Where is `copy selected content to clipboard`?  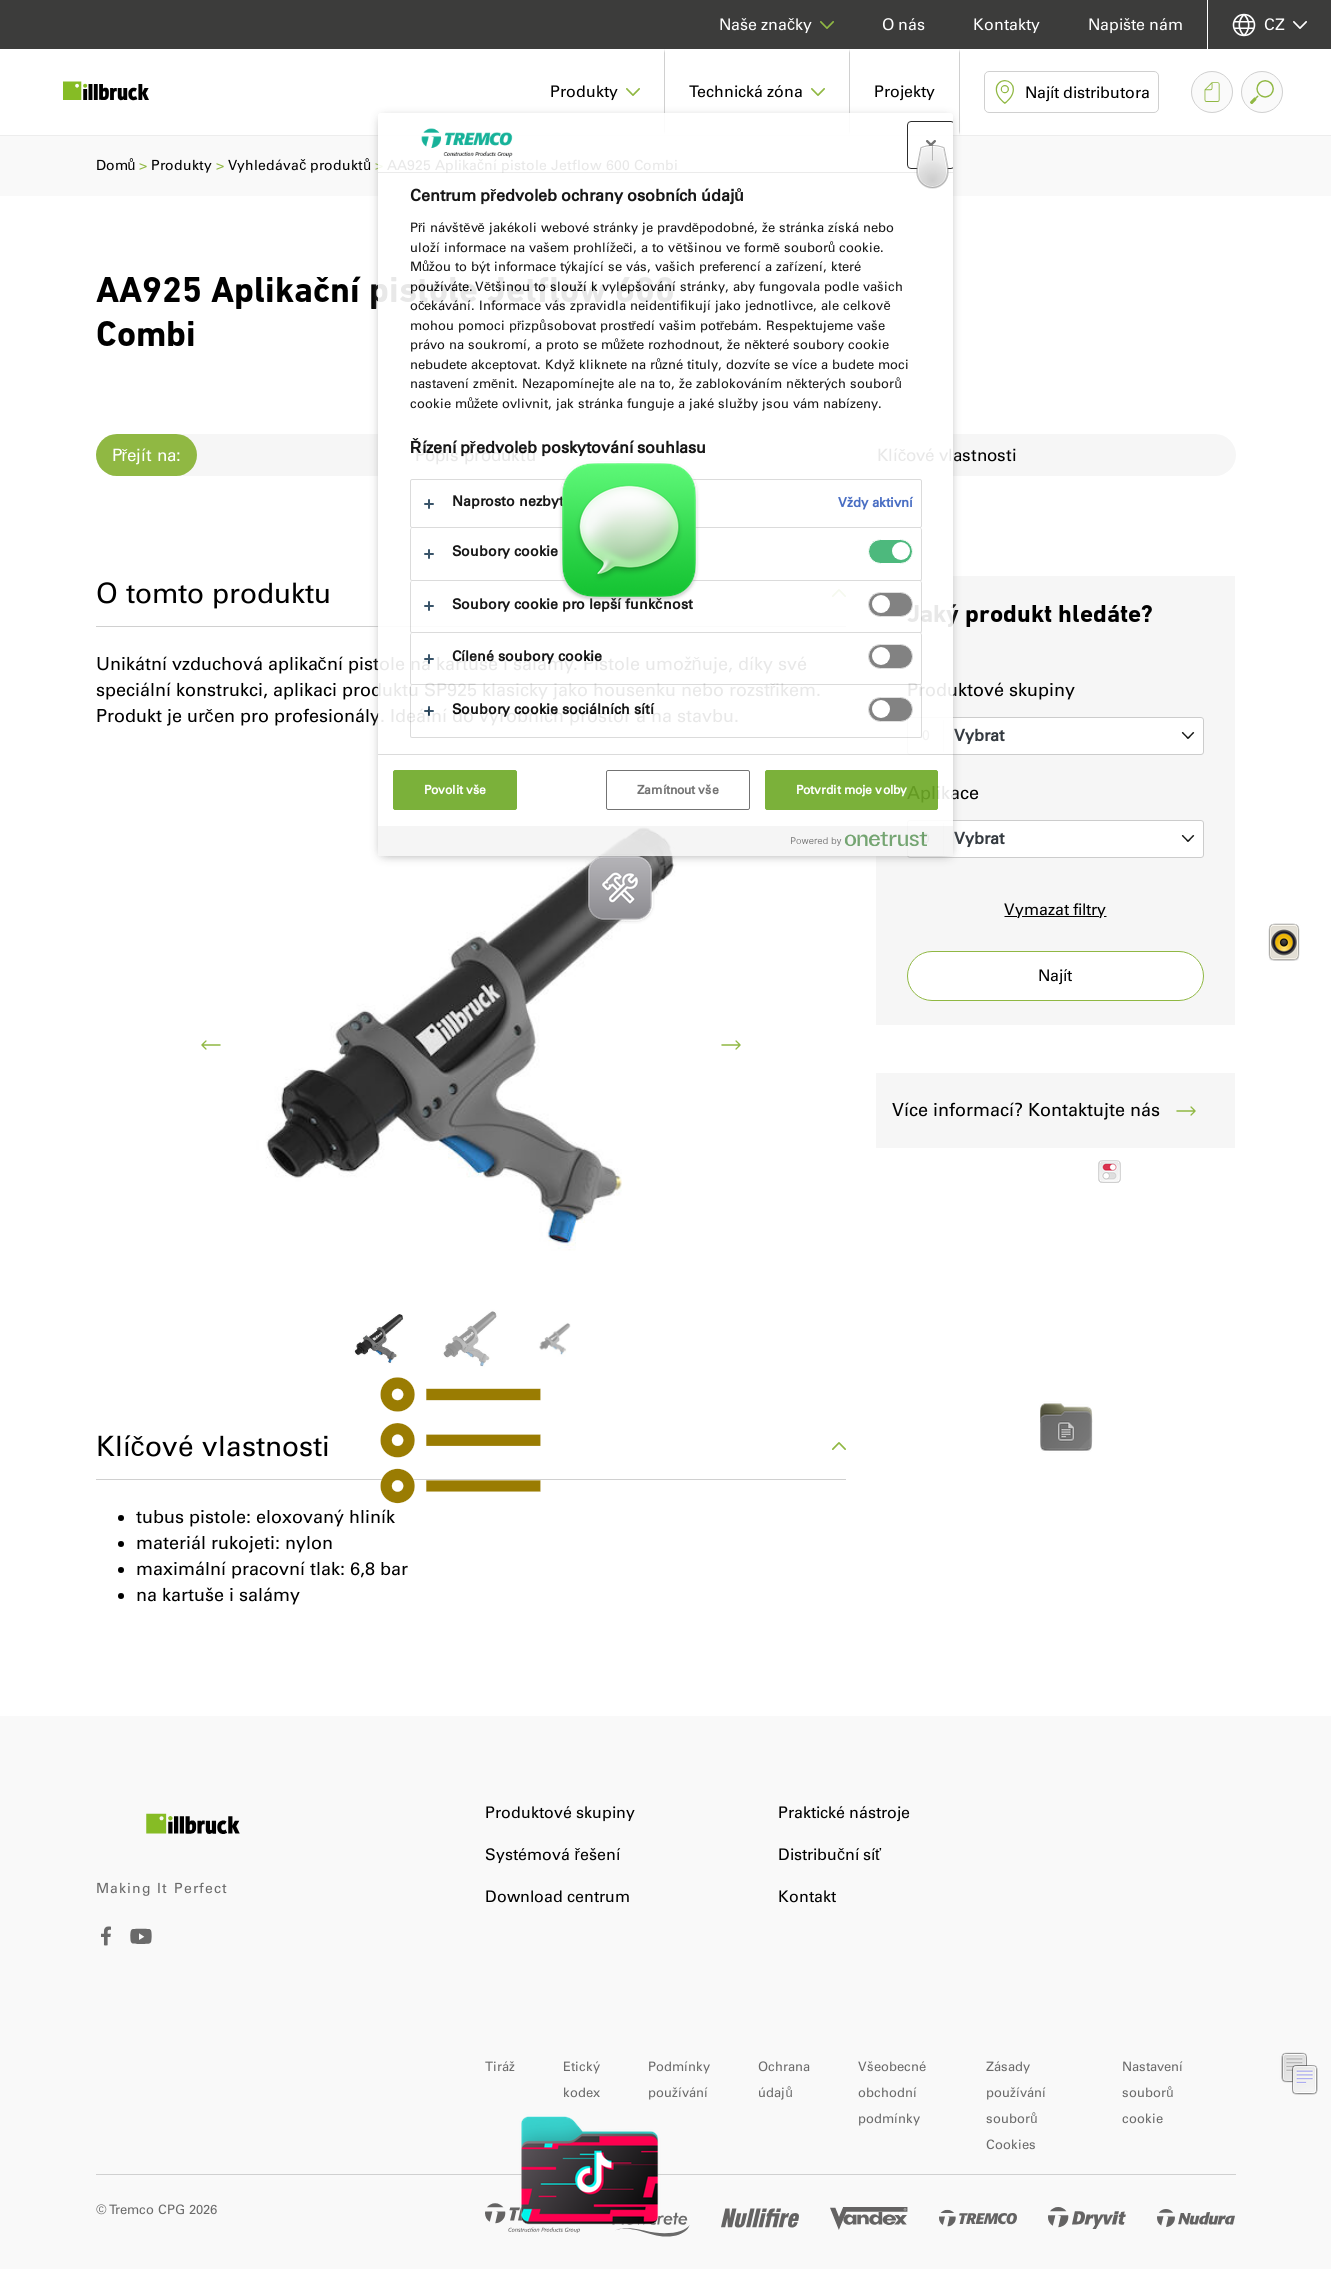 copy selected content to clipboard is located at coordinates (1299, 2073).